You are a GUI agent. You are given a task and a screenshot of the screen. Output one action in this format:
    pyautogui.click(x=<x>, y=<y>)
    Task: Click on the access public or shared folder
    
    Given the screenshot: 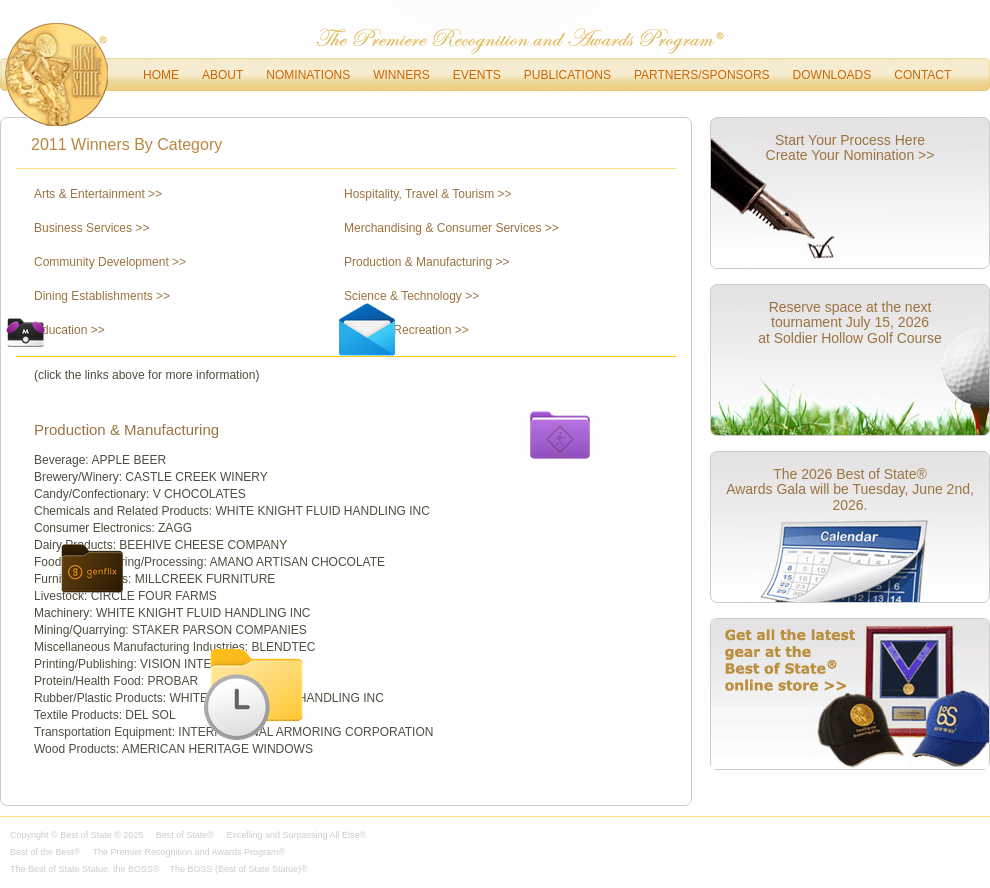 What is the action you would take?
    pyautogui.click(x=560, y=435)
    